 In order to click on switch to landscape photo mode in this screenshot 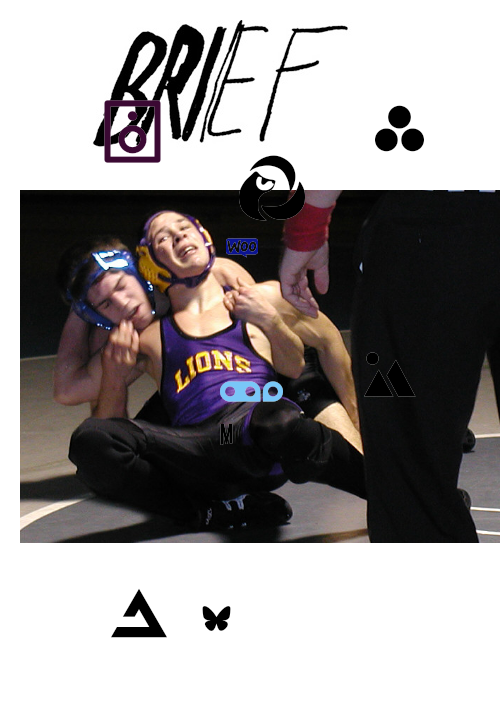, I will do `click(388, 374)`.